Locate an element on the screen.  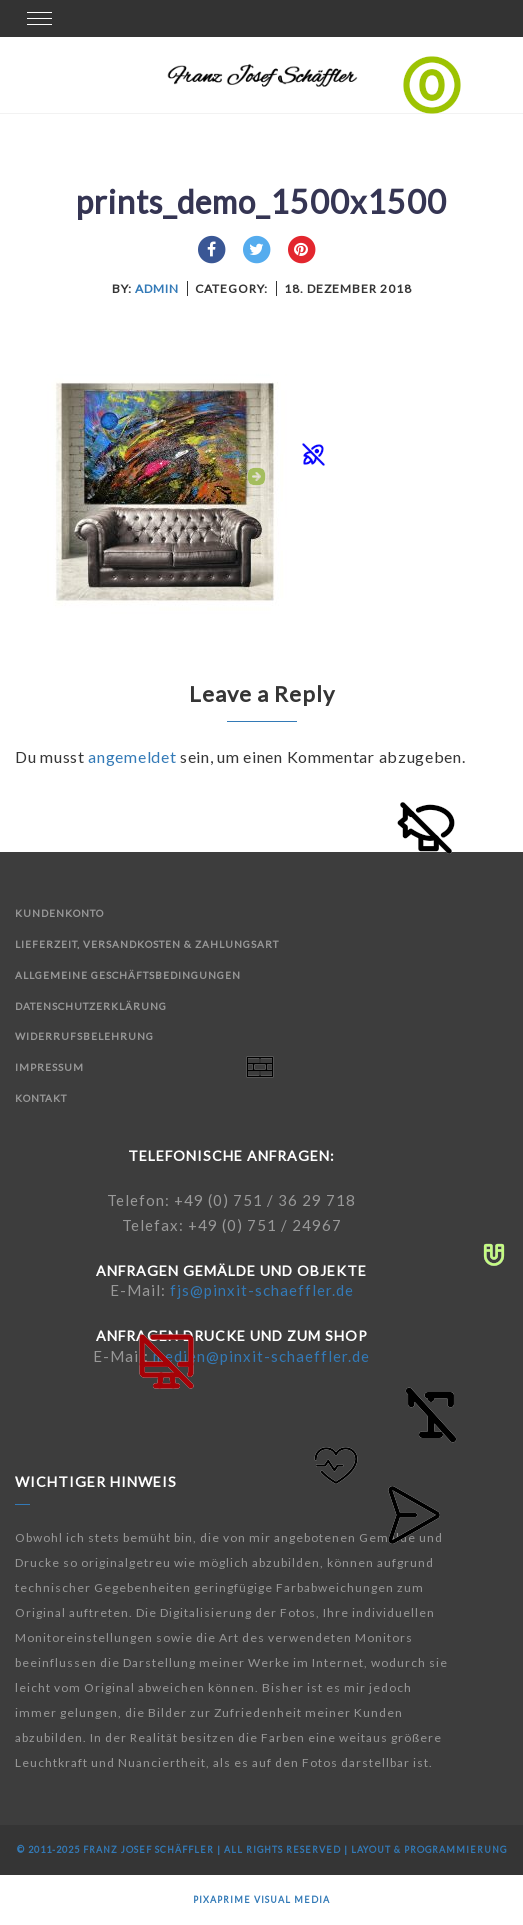
disable airship or blimp tracking is located at coordinates (426, 828).